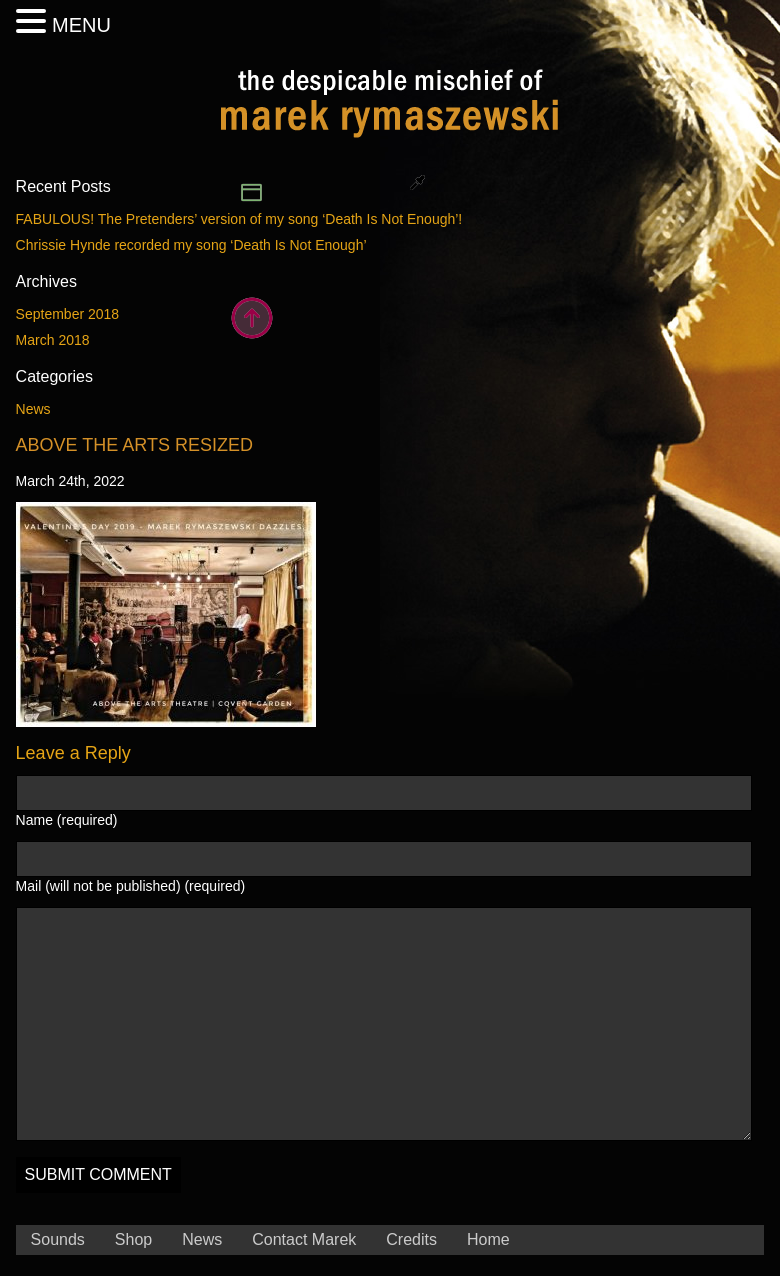 The height and width of the screenshot is (1276, 780). I want to click on scroll to top of page, so click(252, 318).